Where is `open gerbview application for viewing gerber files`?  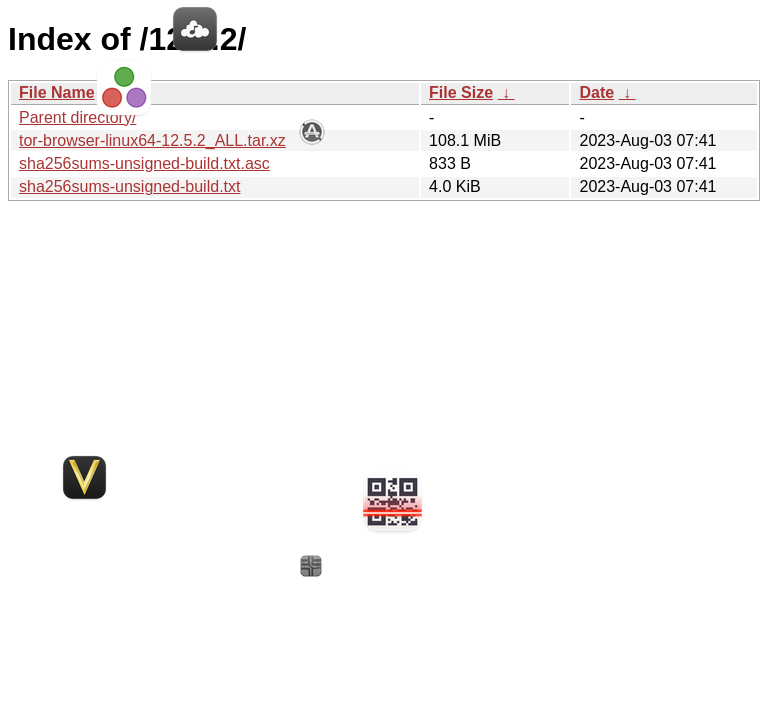
open gerbview application for viewing gerber files is located at coordinates (311, 566).